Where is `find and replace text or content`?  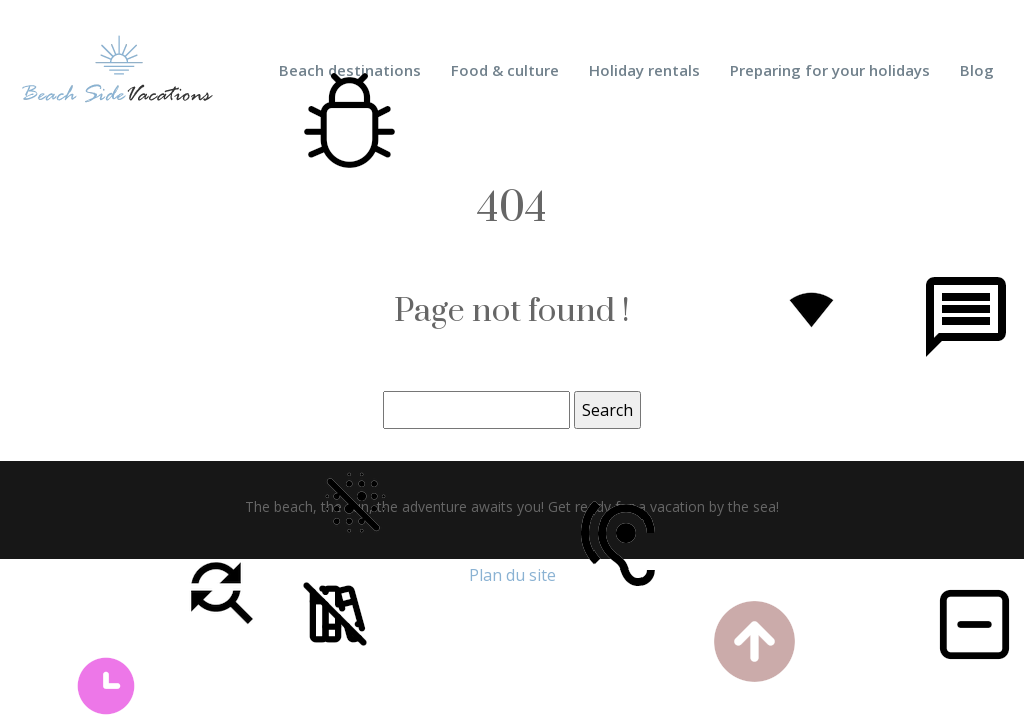
find and replace text or content is located at coordinates (219, 590).